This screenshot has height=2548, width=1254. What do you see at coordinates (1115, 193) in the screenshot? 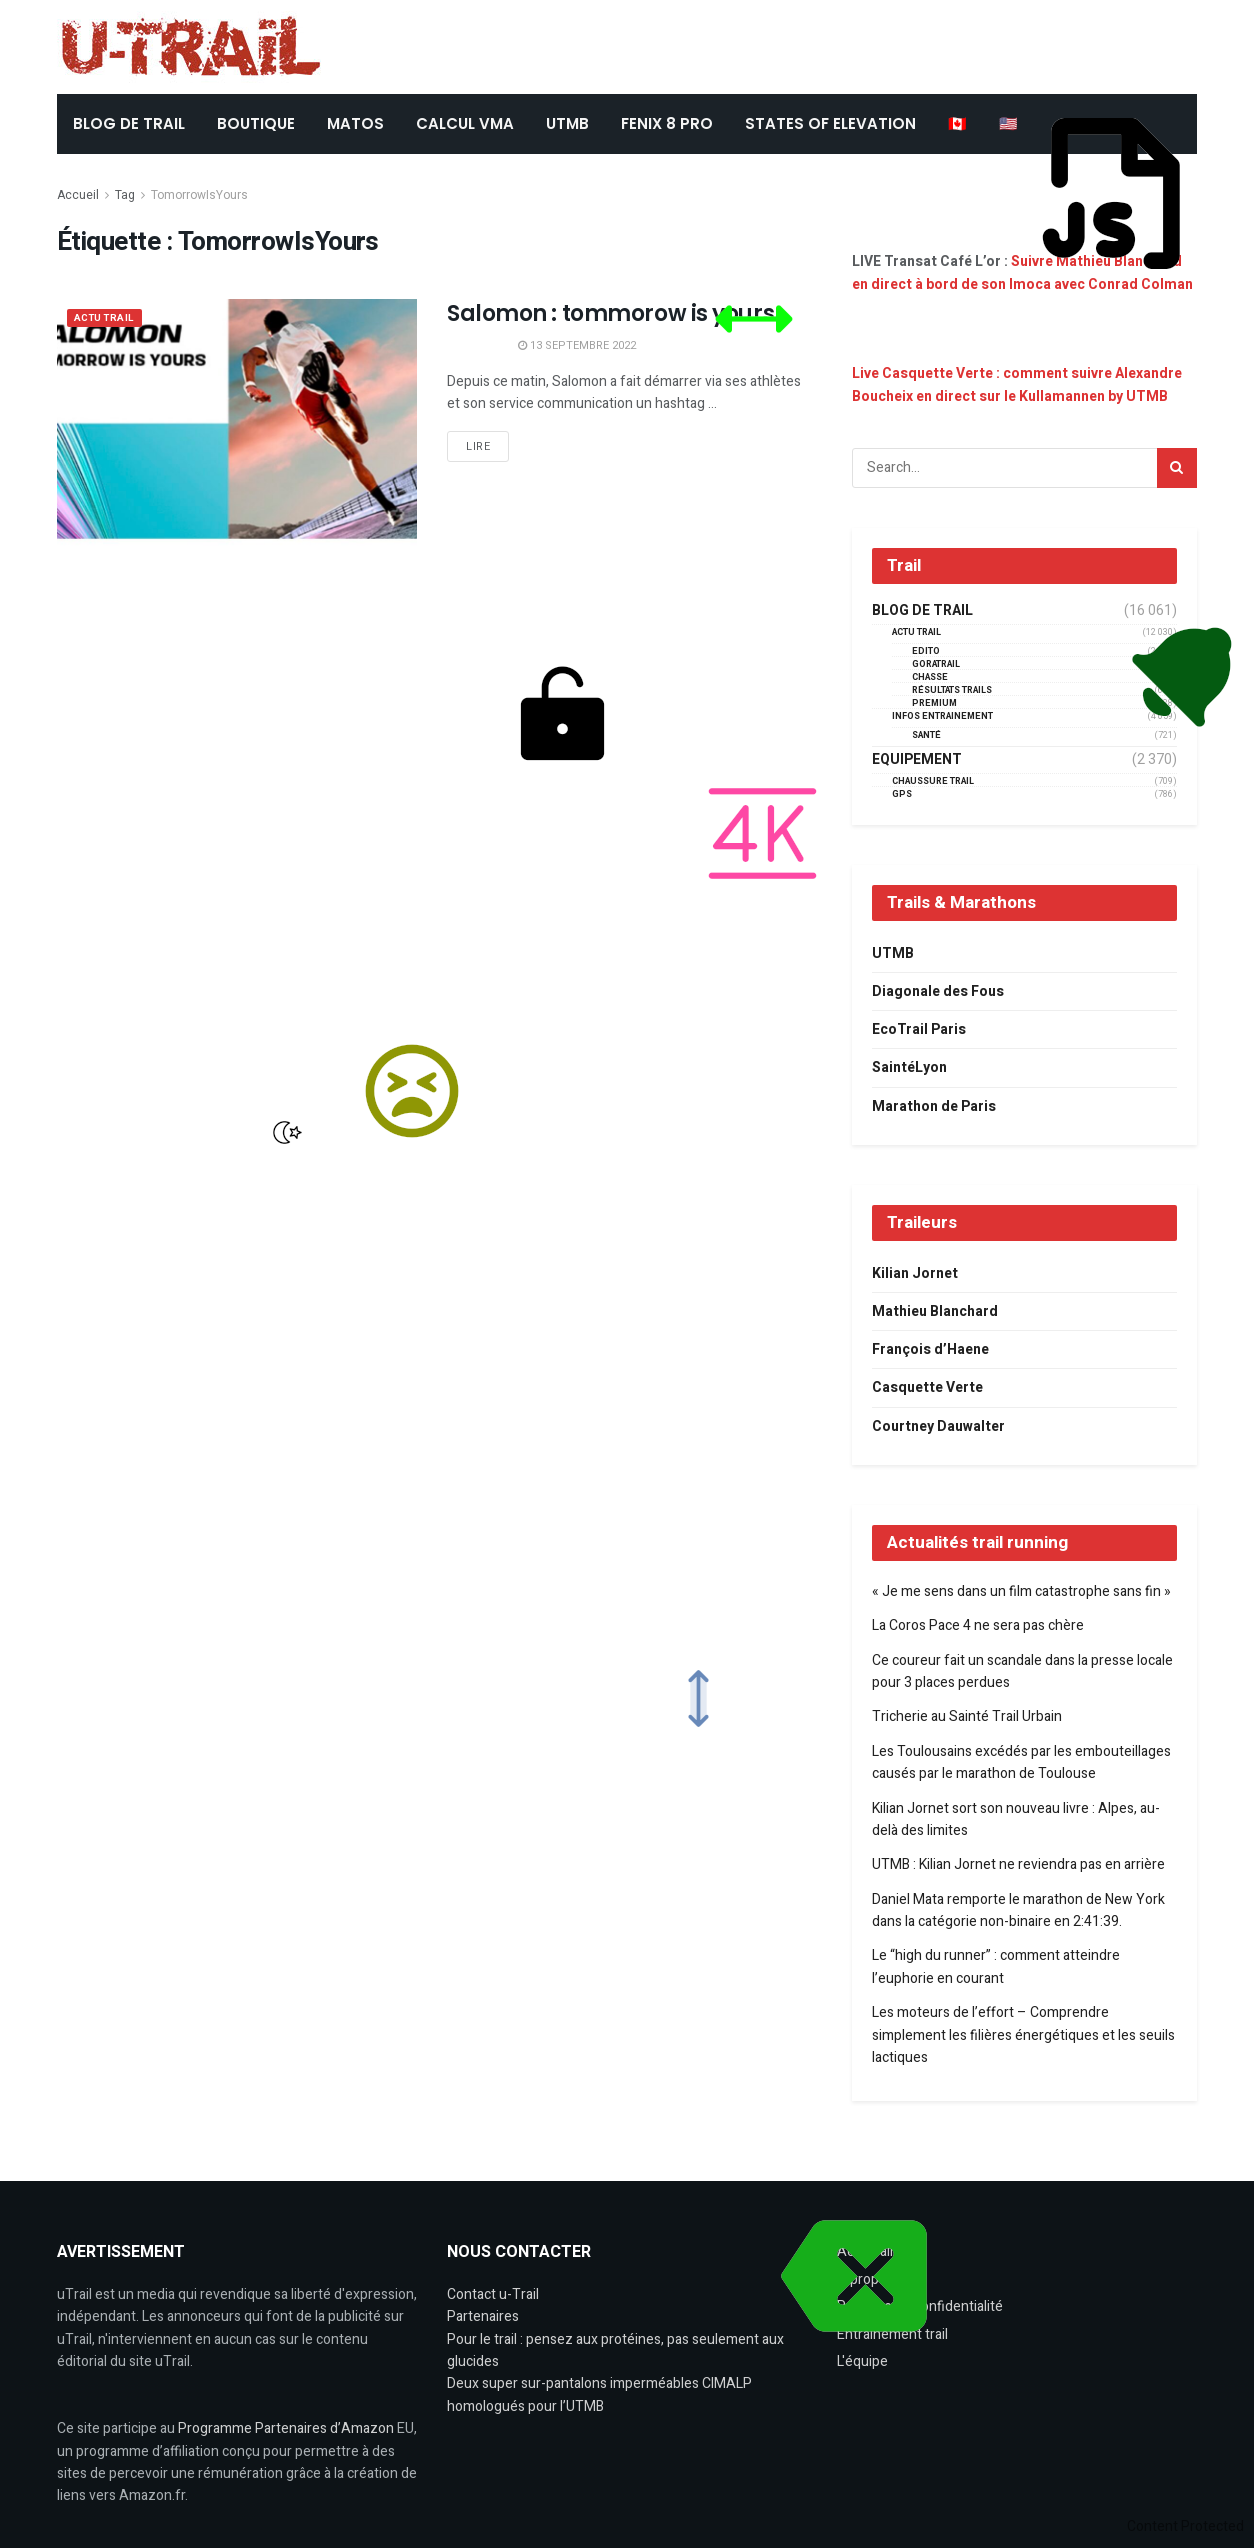
I see `javascript file in a project directory` at bounding box center [1115, 193].